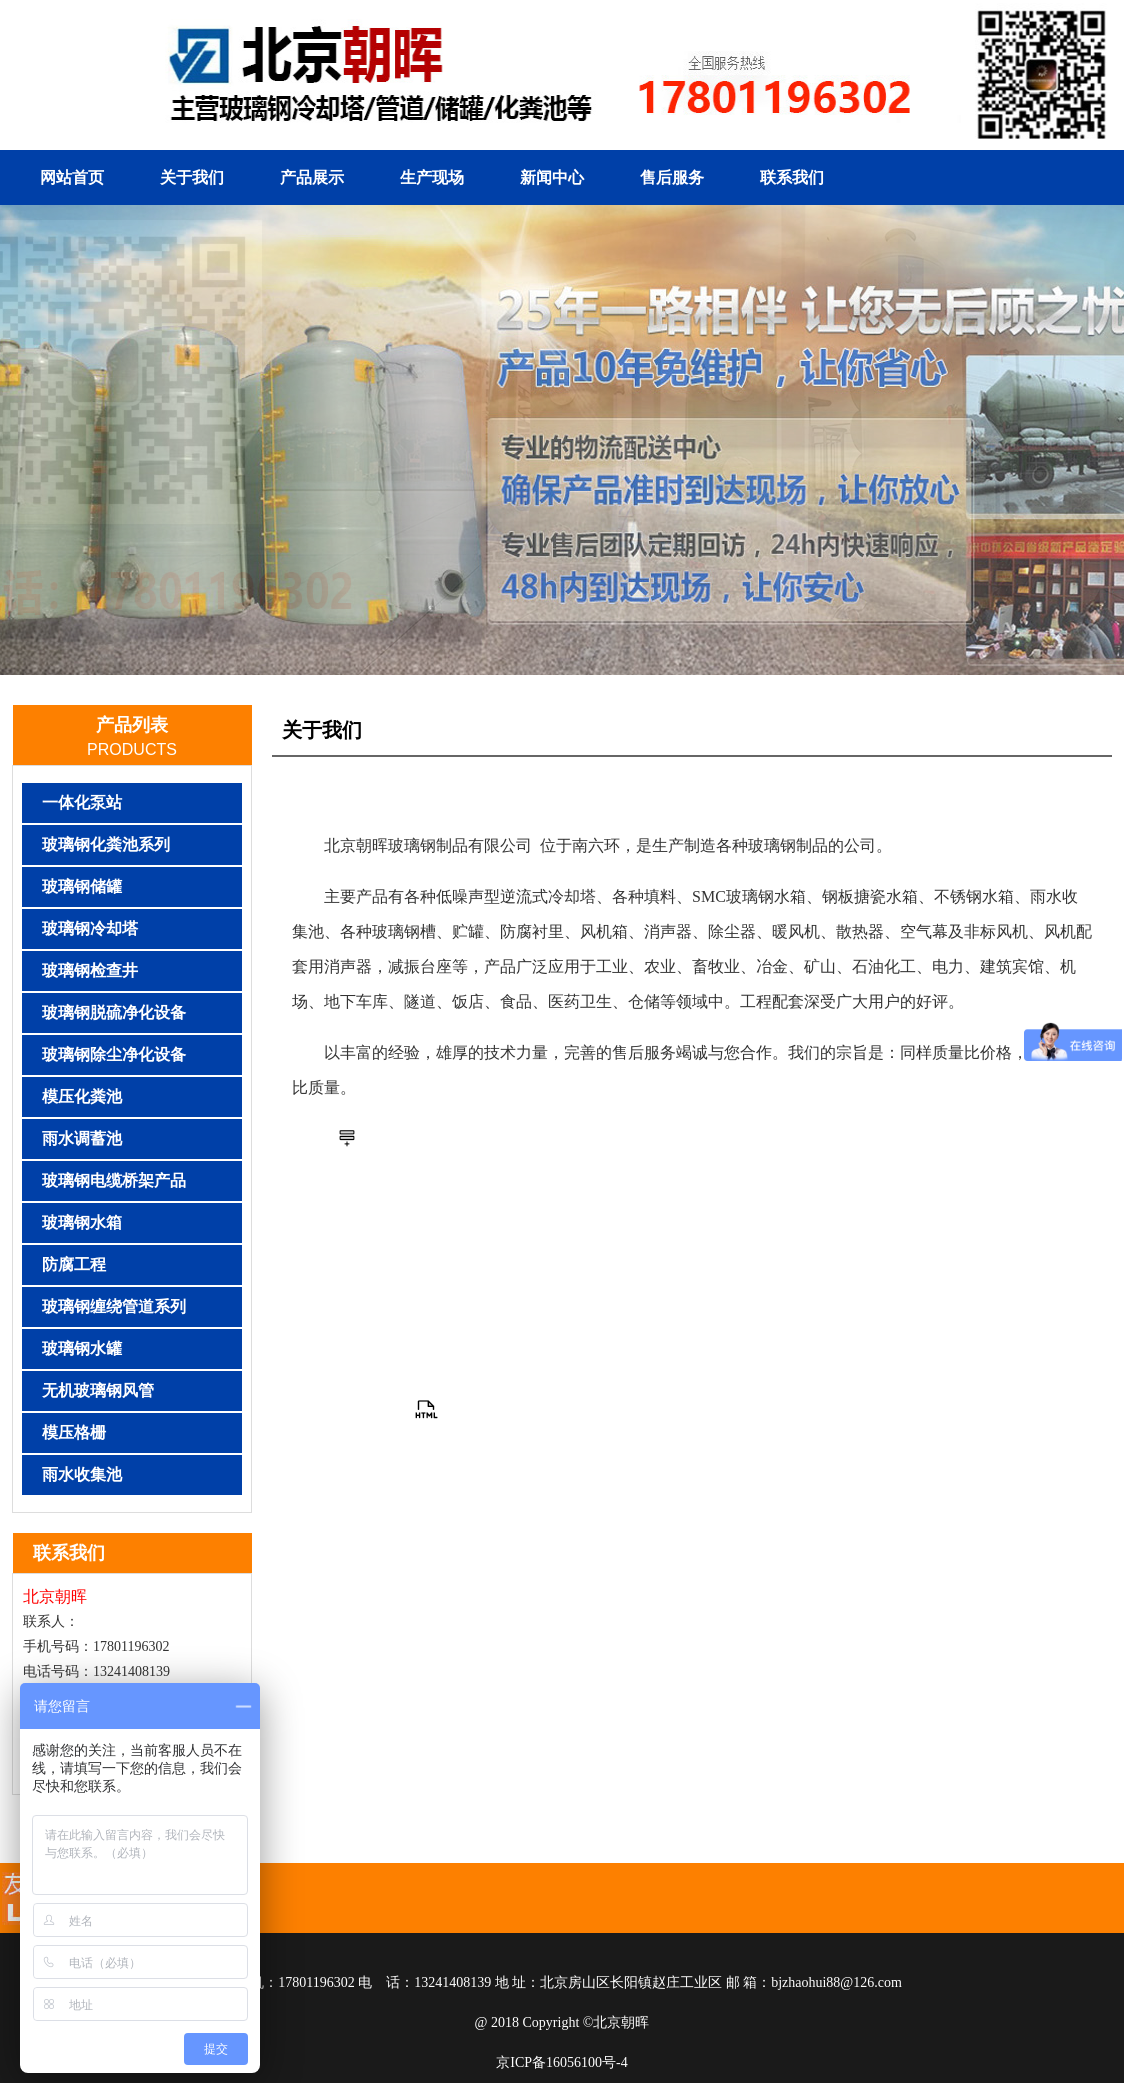 The width and height of the screenshot is (1124, 2083). I want to click on add a new row below, so click(347, 1137).